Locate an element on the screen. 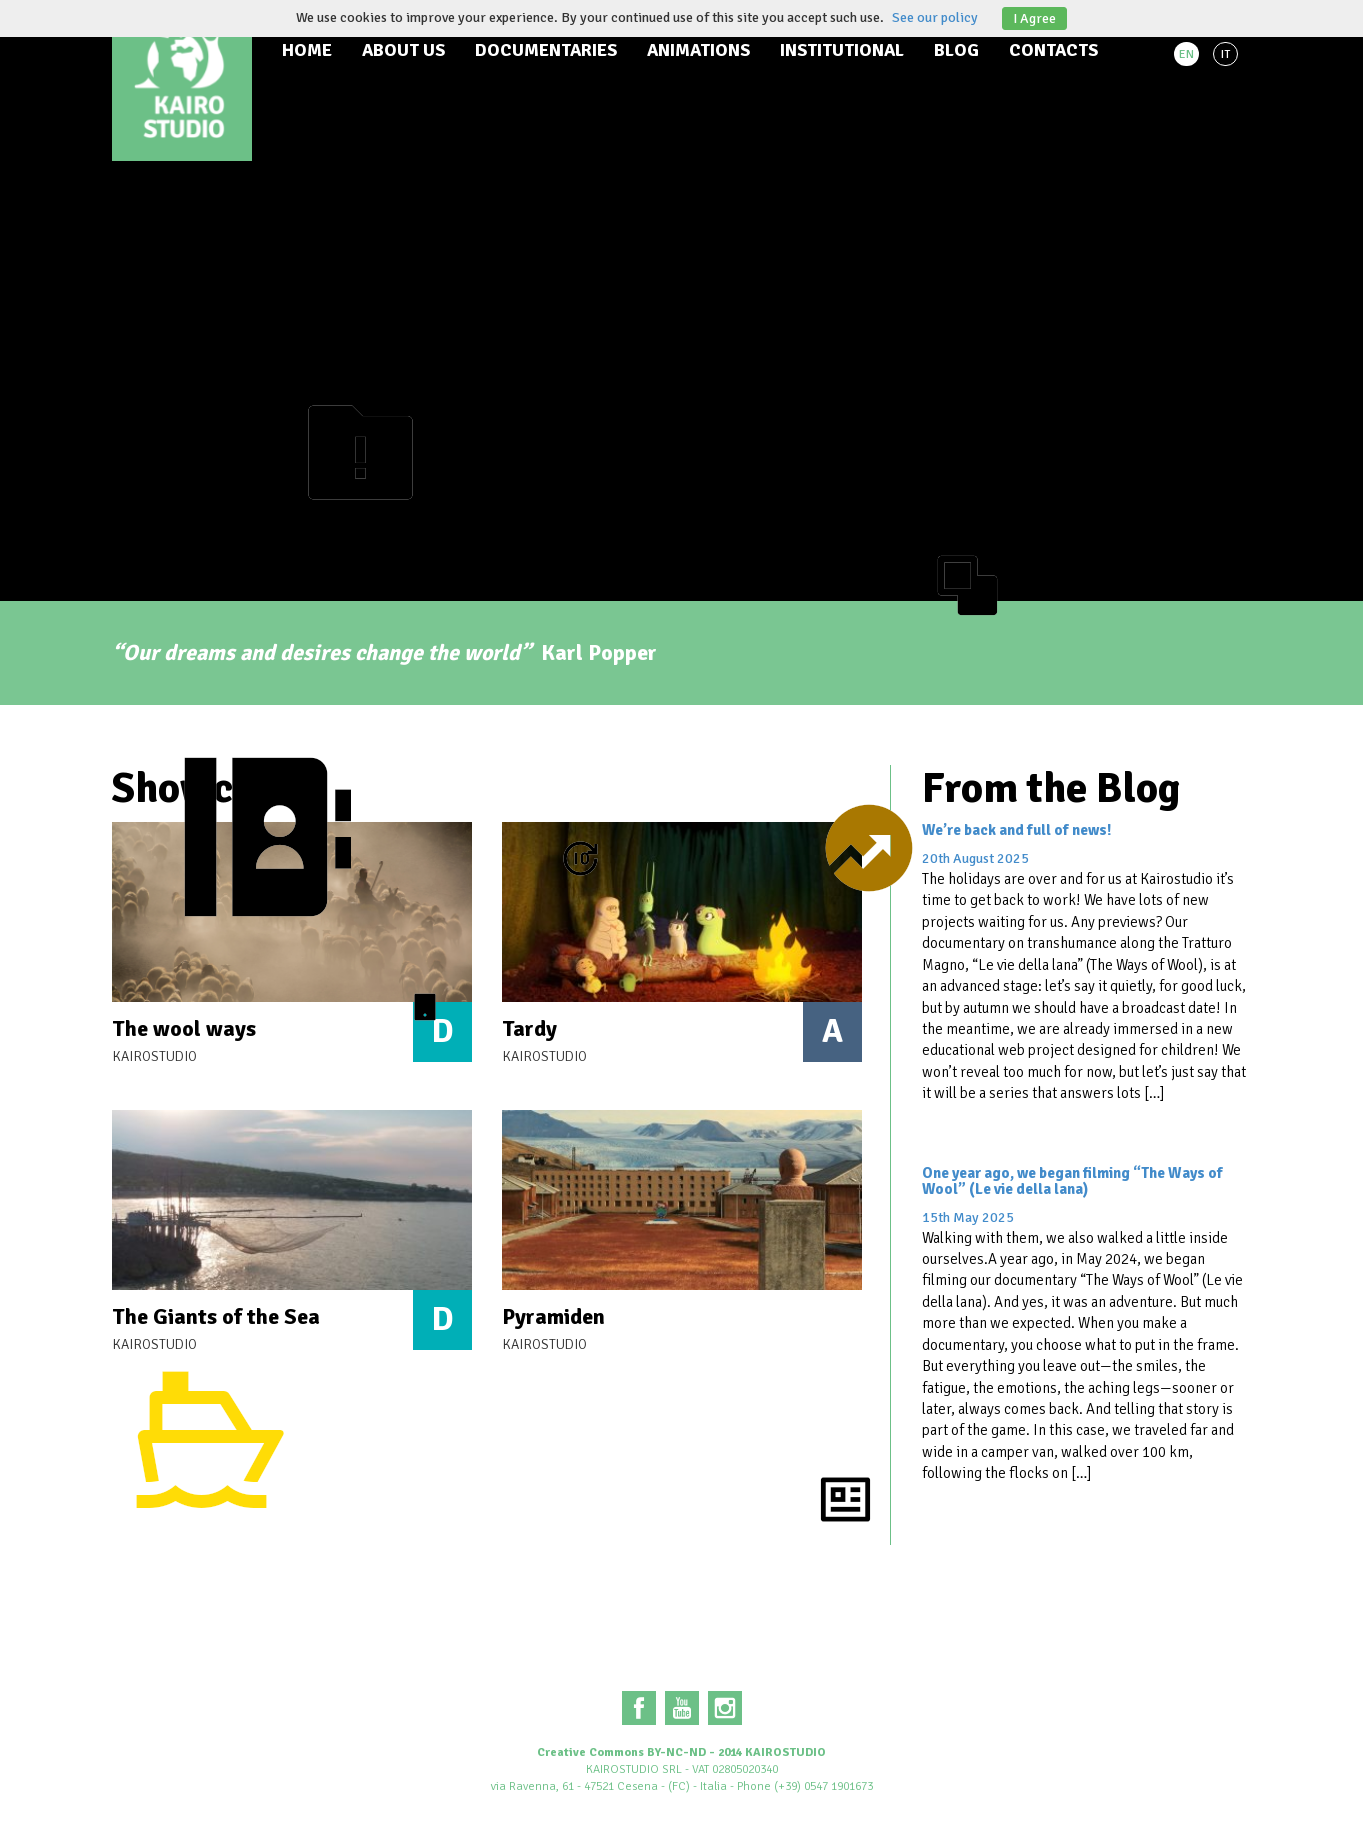 The height and width of the screenshot is (1834, 1363). switch to tablet view or layout is located at coordinates (425, 1007).